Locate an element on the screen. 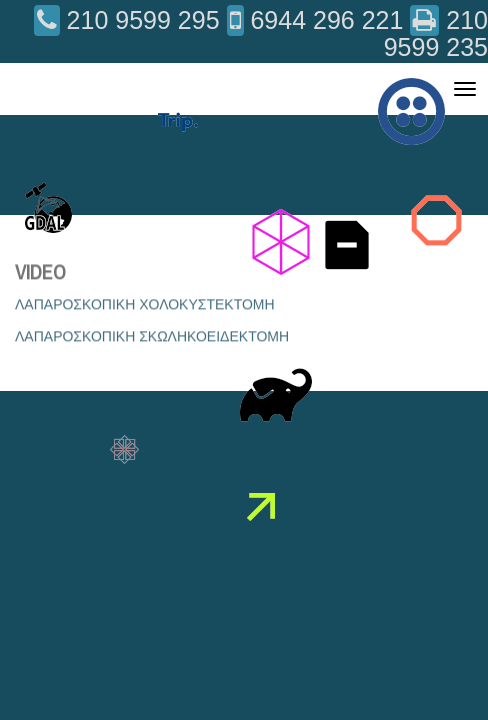  select octagon shape tool is located at coordinates (436, 220).